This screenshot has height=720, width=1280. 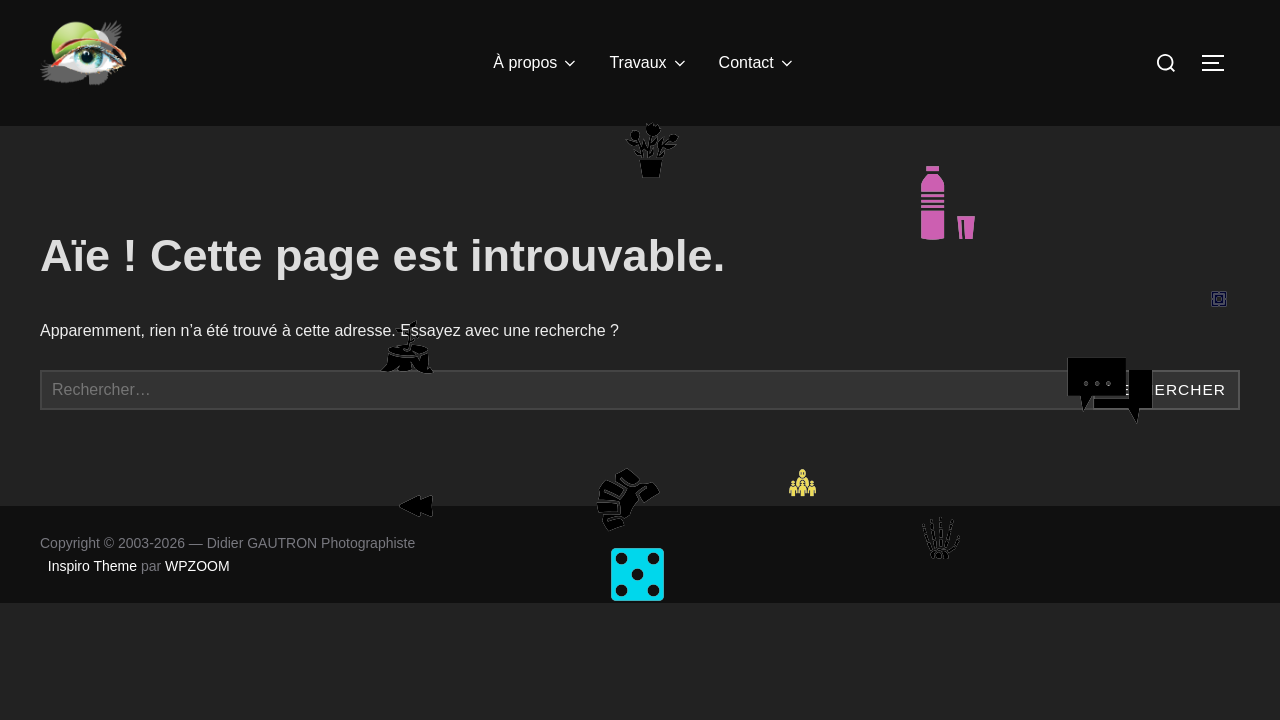 I want to click on roll the dice or generate a random number, so click(x=637, y=574).